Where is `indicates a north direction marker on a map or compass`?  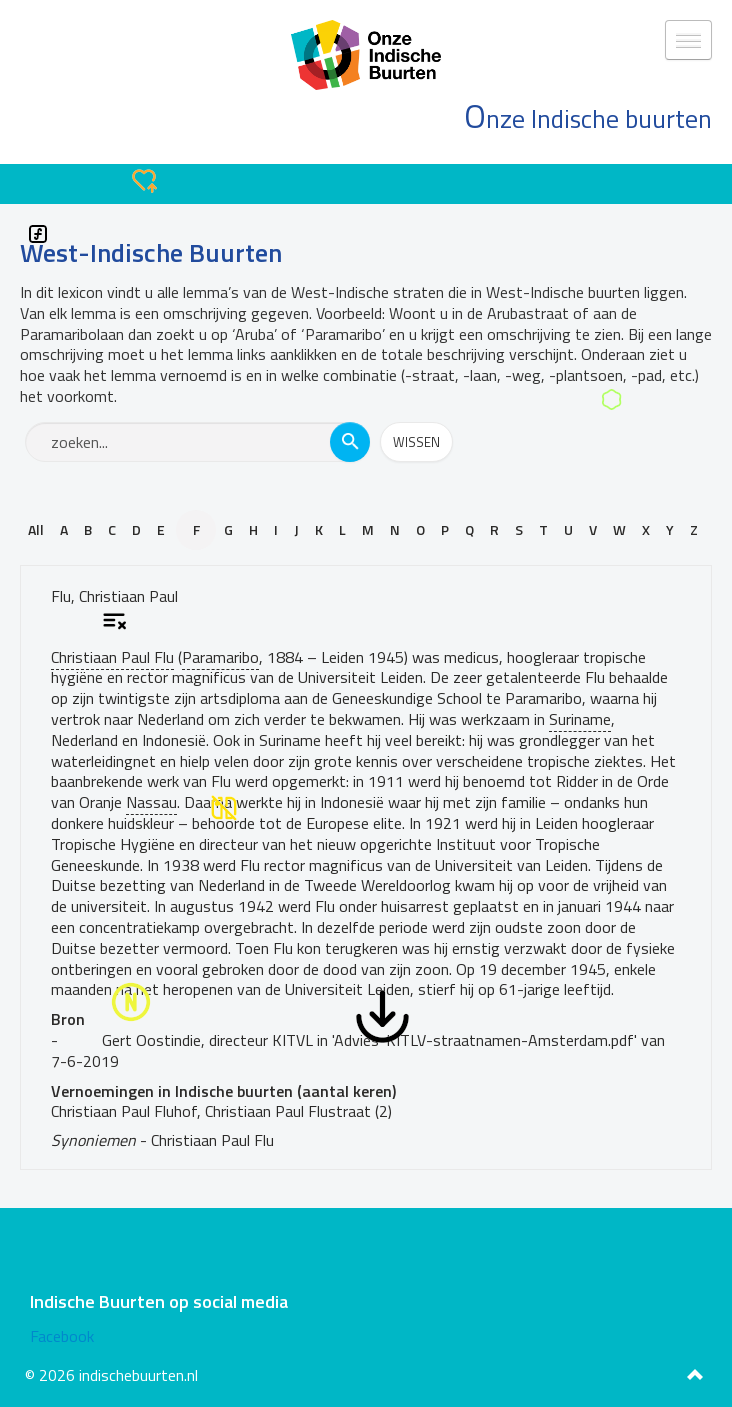
indicates a north direction marker on a map or compass is located at coordinates (131, 1002).